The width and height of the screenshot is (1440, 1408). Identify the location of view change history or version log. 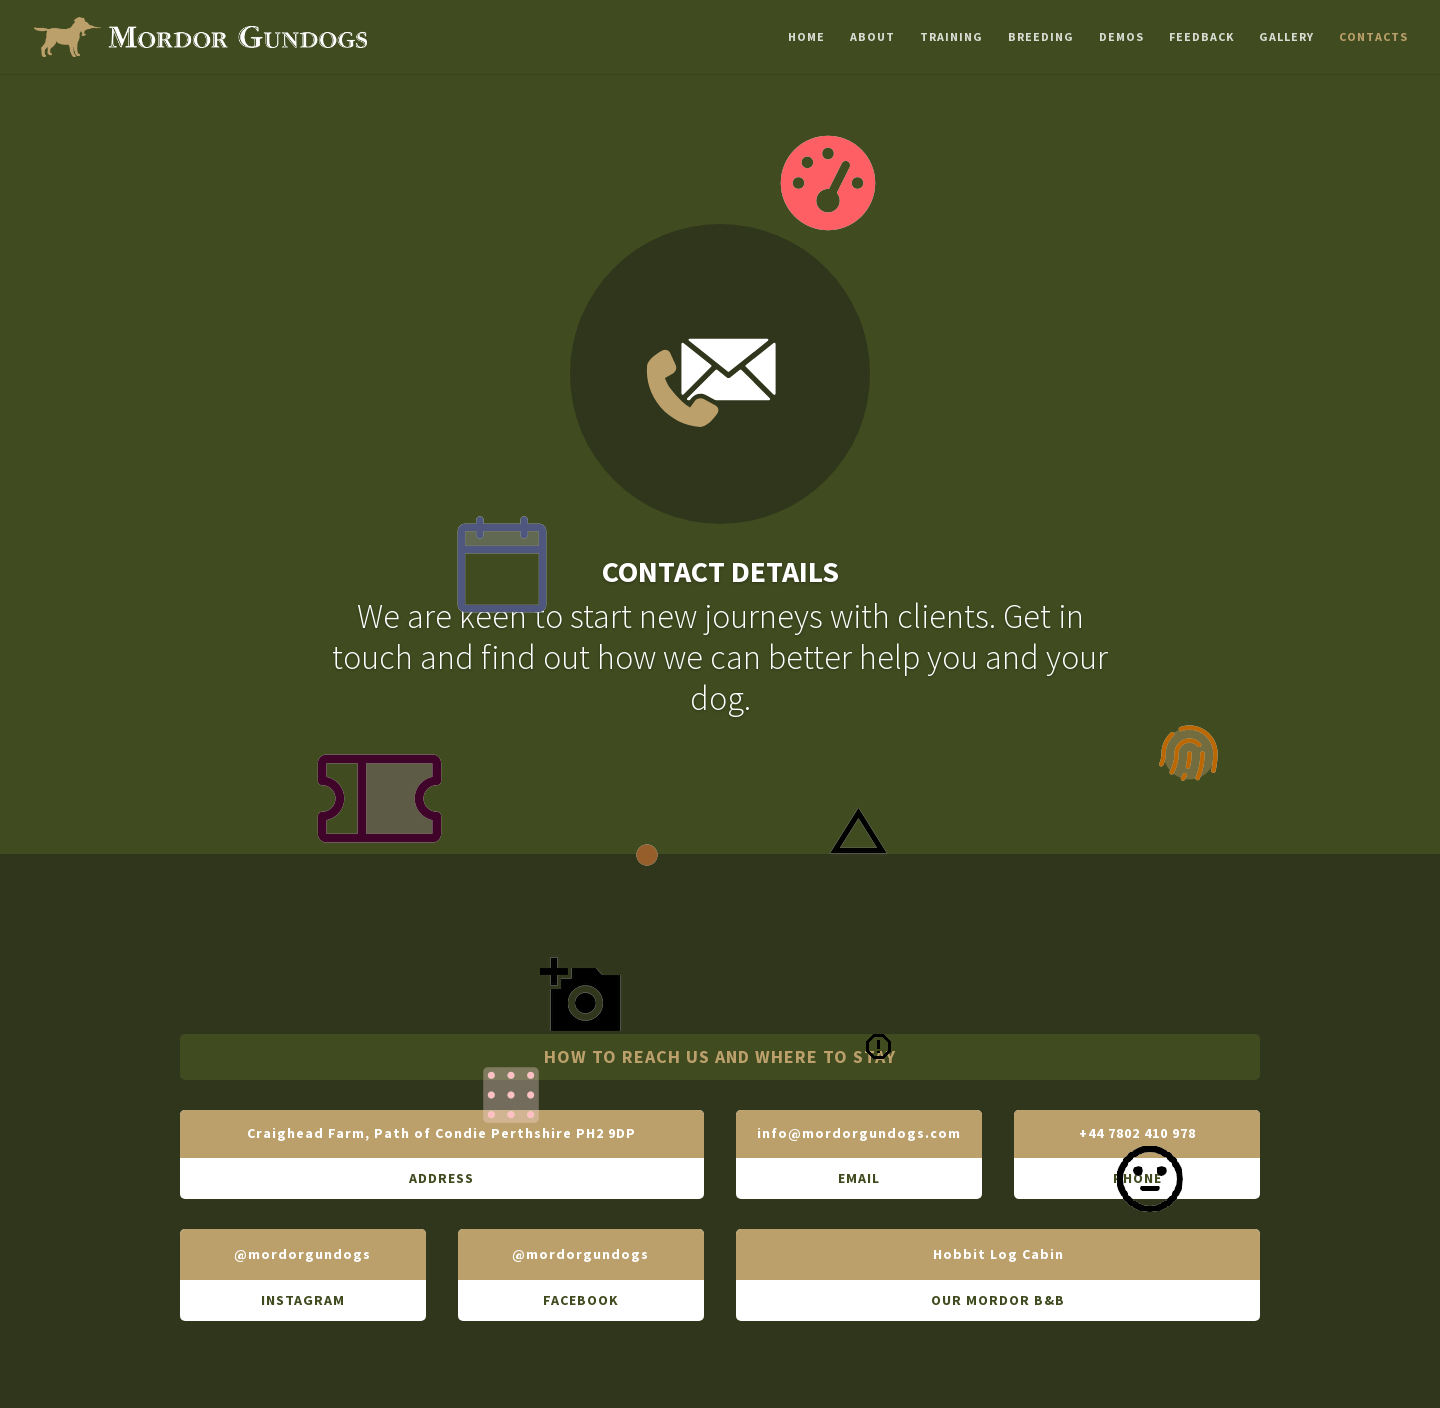
(858, 830).